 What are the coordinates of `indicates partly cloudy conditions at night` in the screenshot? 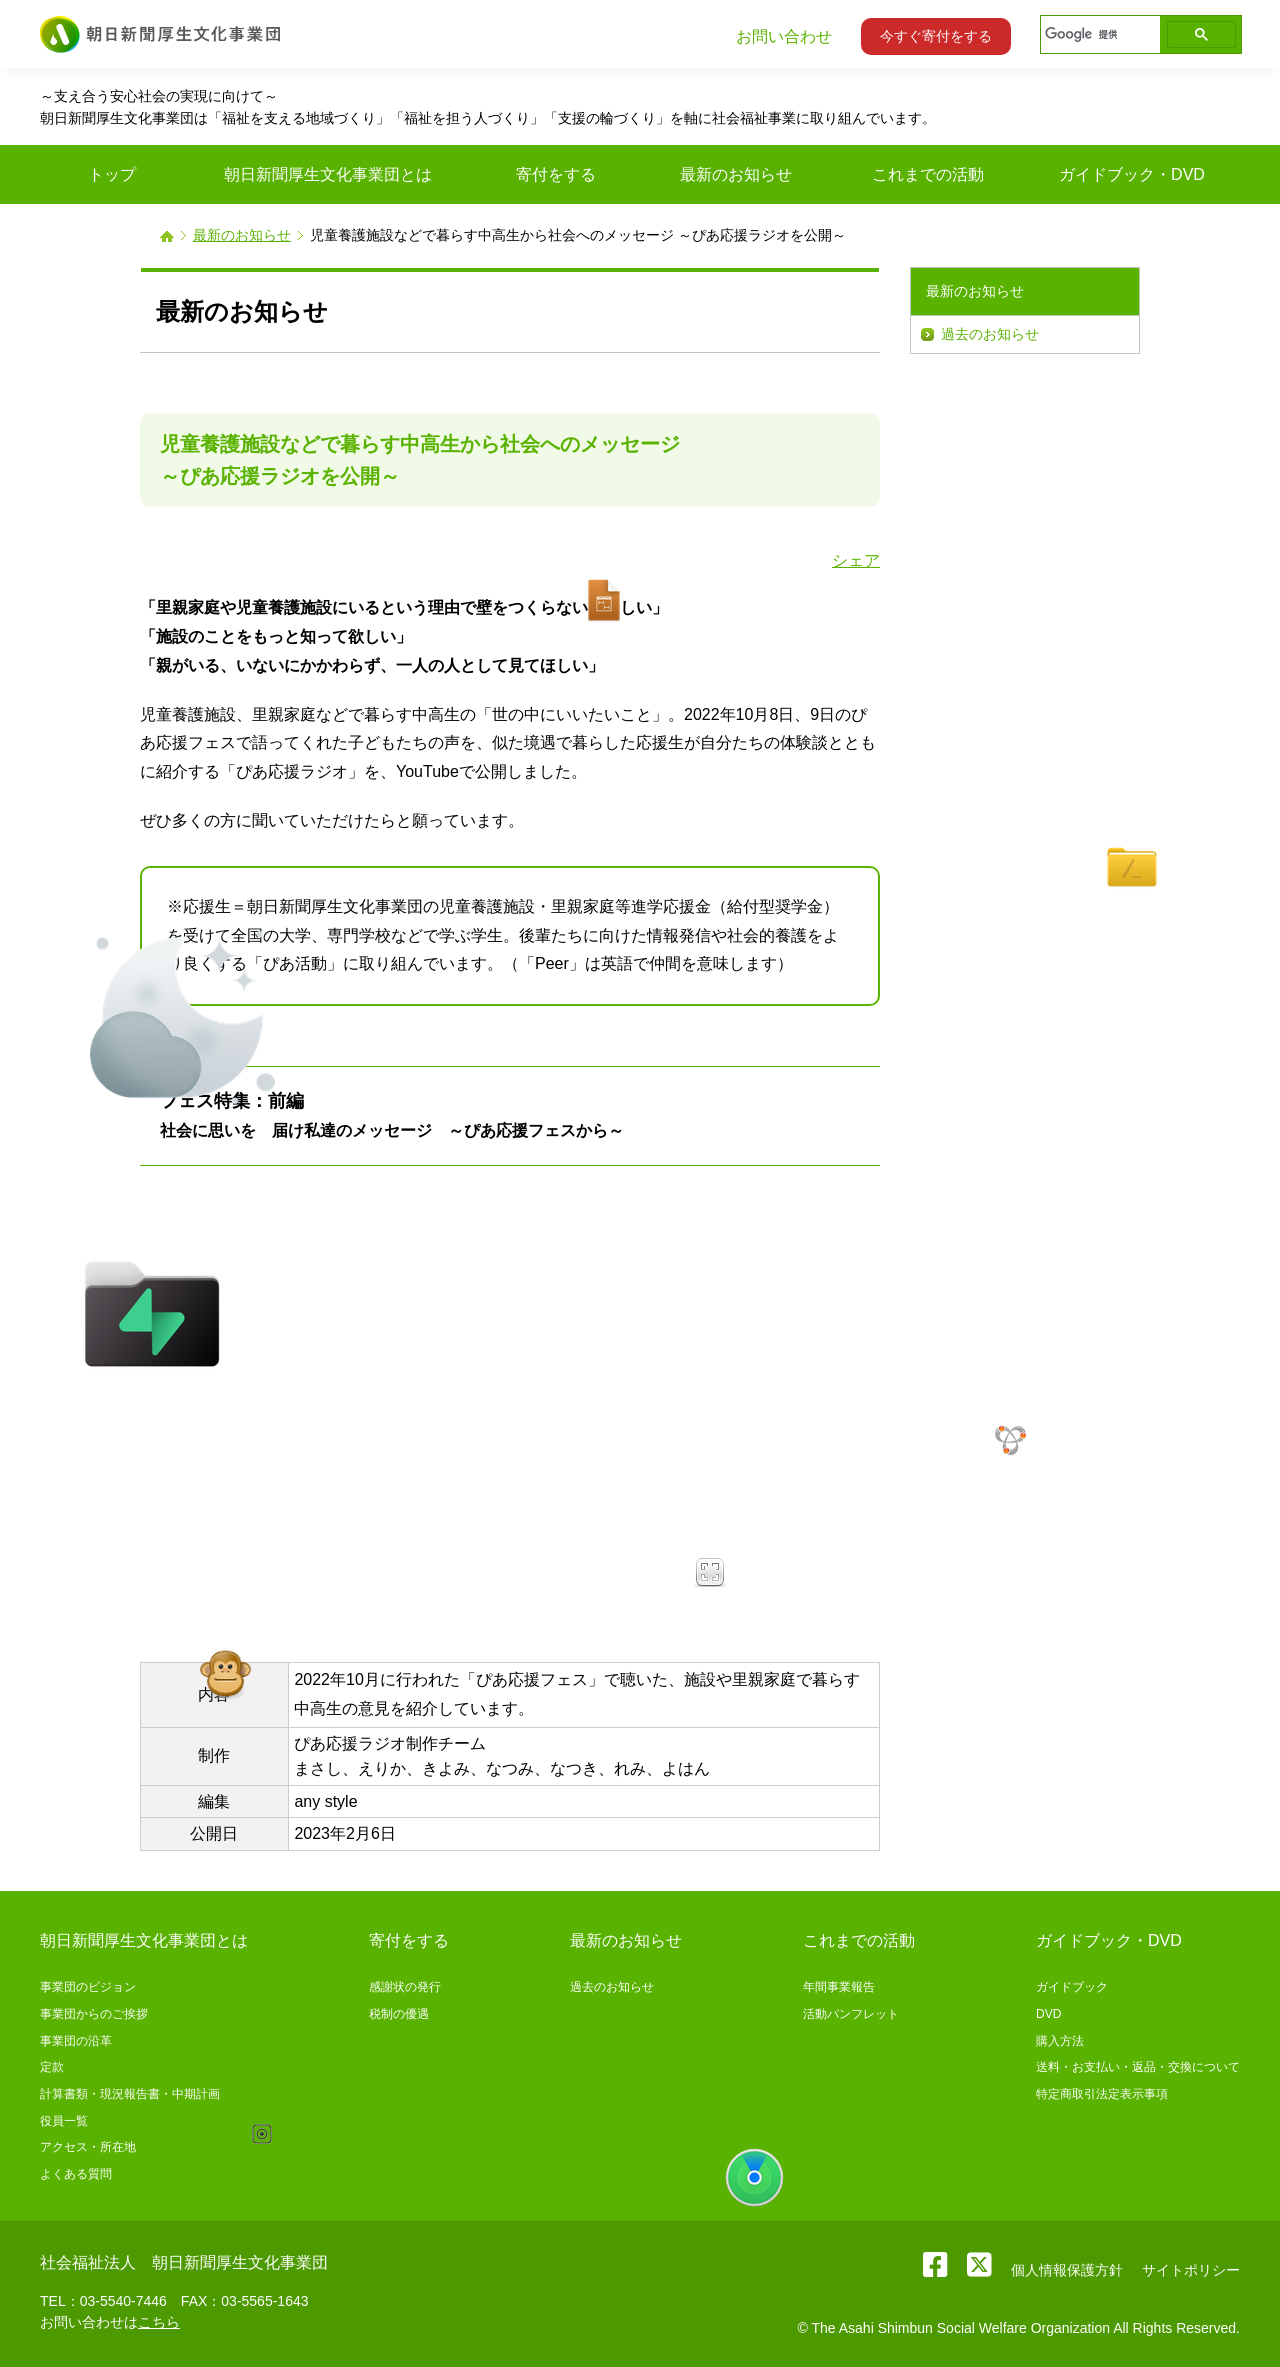 It's located at (182, 1017).